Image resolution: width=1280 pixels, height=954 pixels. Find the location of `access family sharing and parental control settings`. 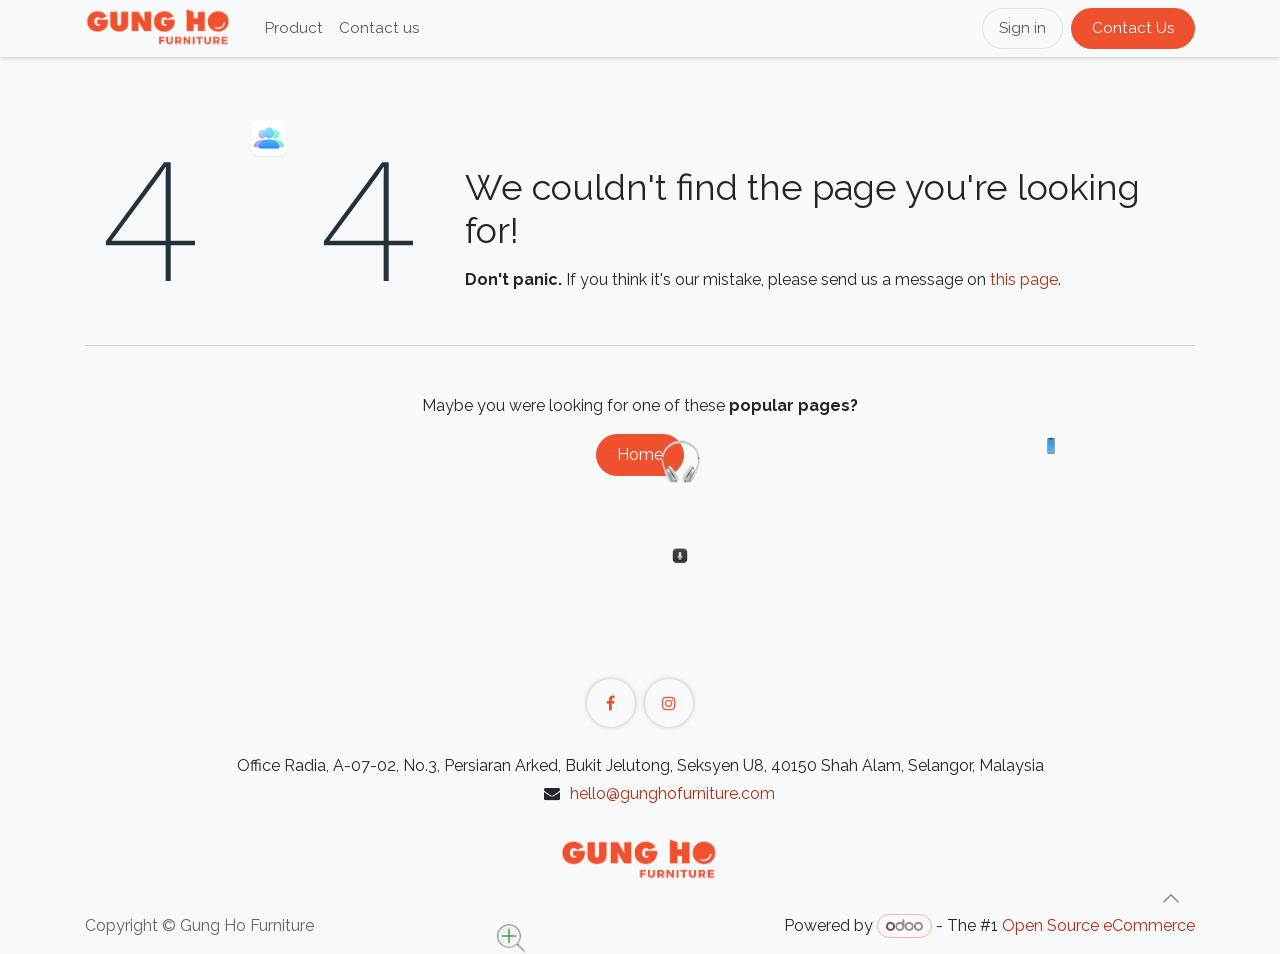

access family sharing and parental control settings is located at coordinates (269, 138).